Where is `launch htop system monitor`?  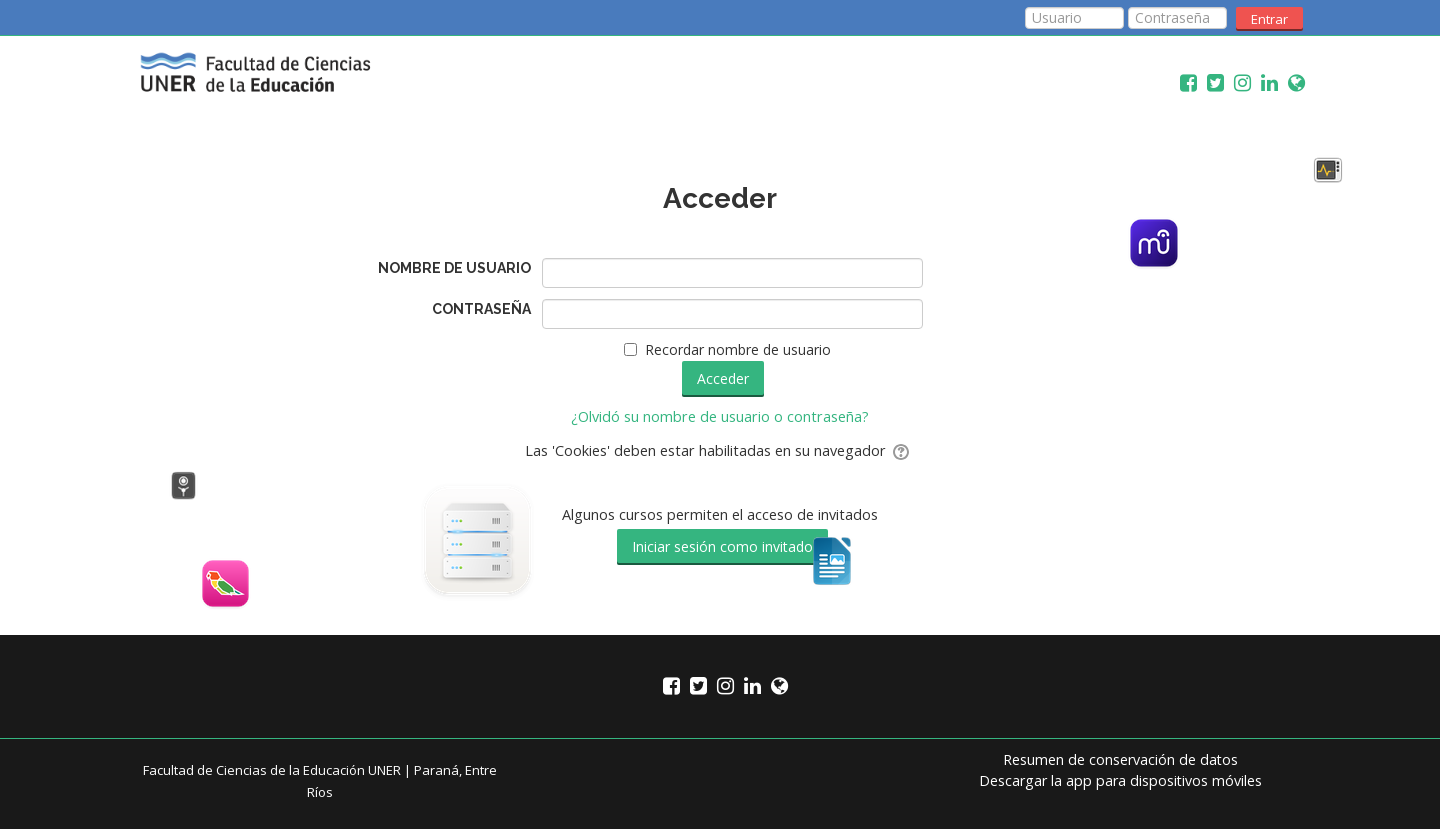 launch htop system monitor is located at coordinates (1328, 170).